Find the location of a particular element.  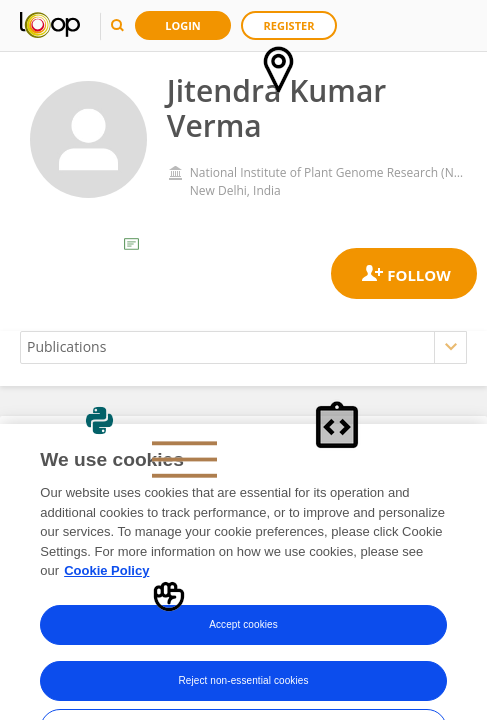

view integration instructions or code snippets is located at coordinates (337, 427).